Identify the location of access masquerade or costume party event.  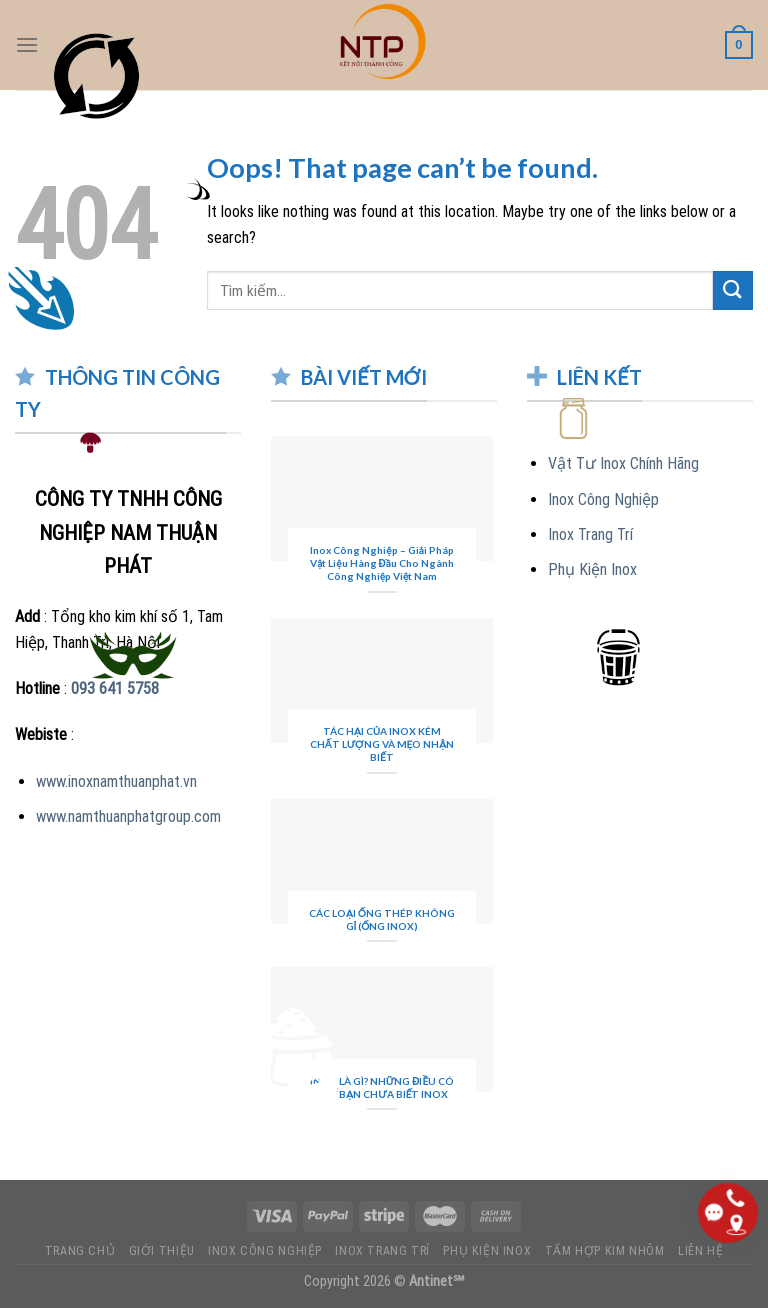
(133, 655).